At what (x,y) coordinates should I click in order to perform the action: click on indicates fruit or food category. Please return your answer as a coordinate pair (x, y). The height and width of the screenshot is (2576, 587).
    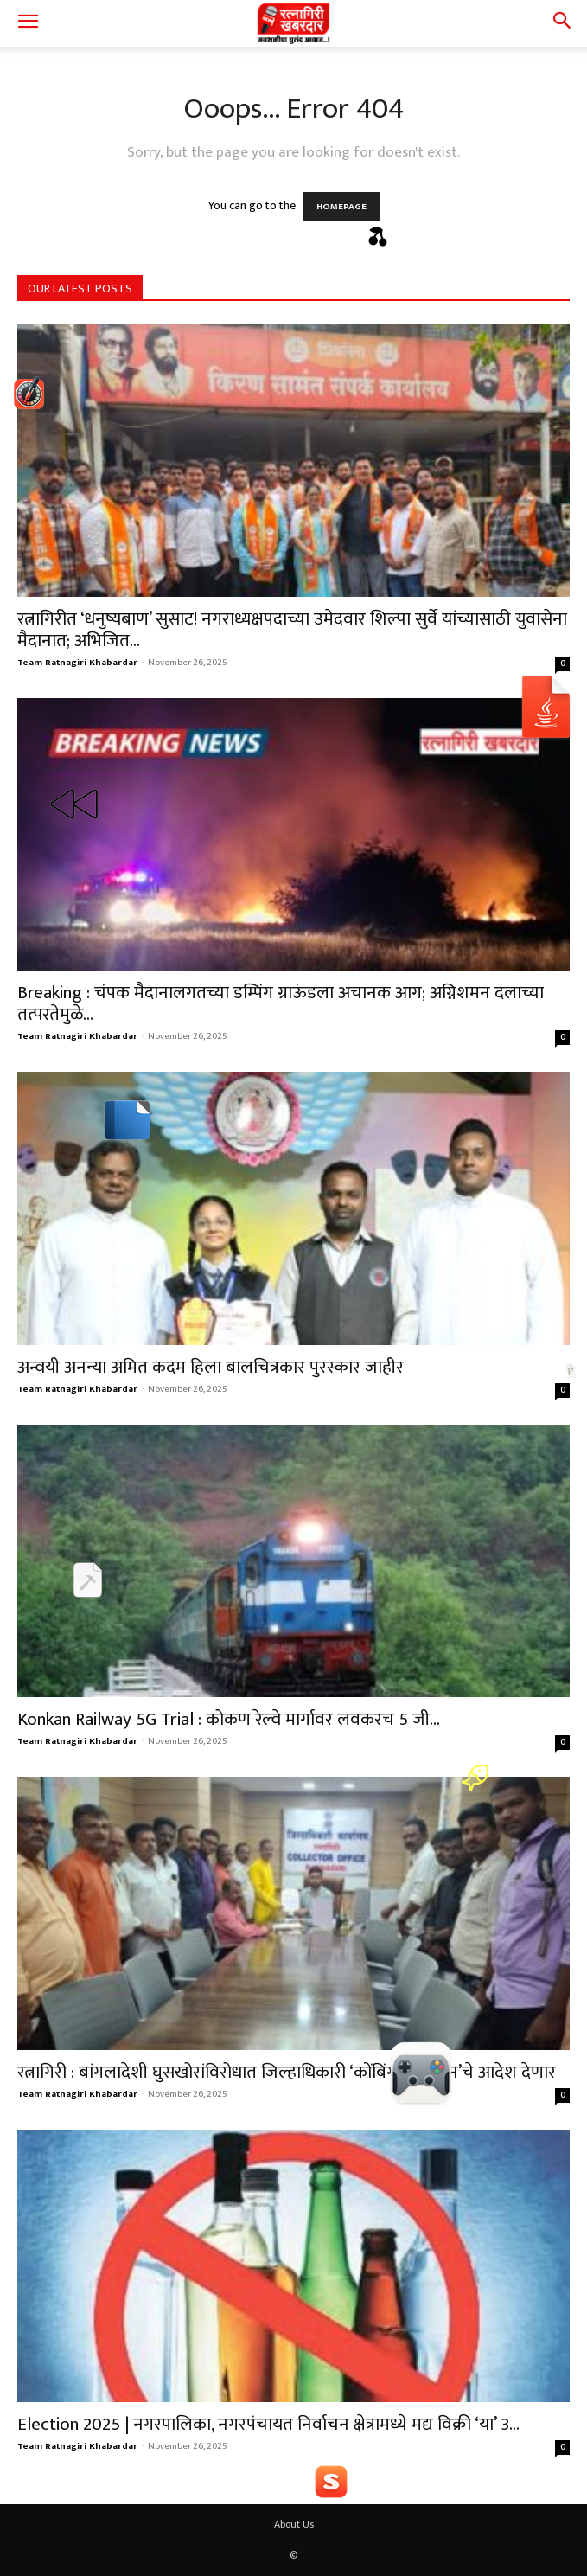
    Looking at the image, I should click on (378, 236).